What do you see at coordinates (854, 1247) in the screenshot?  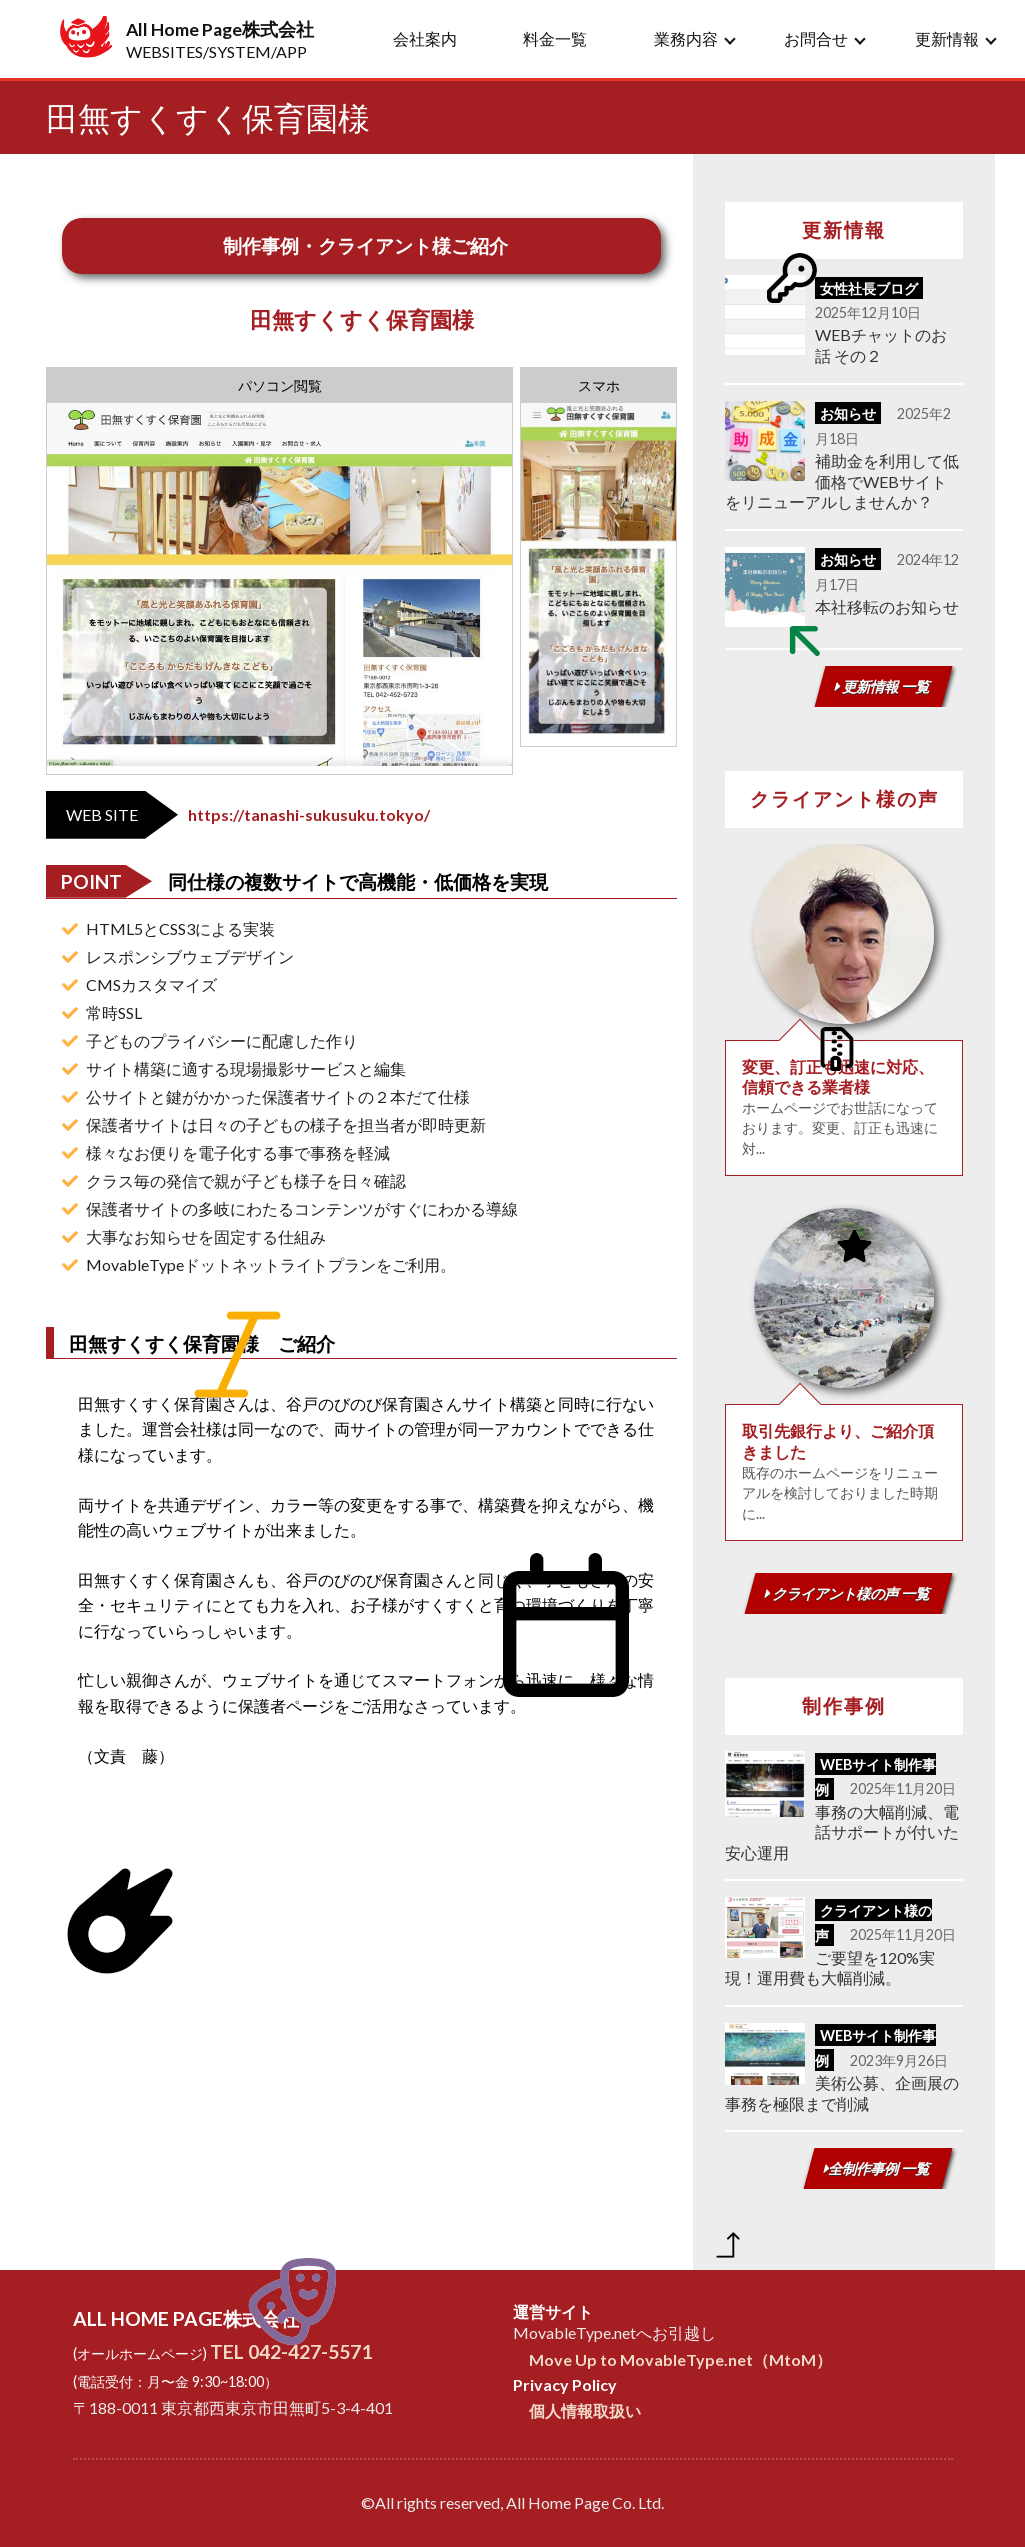 I see `indicates a favorited or starred item` at bounding box center [854, 1247].